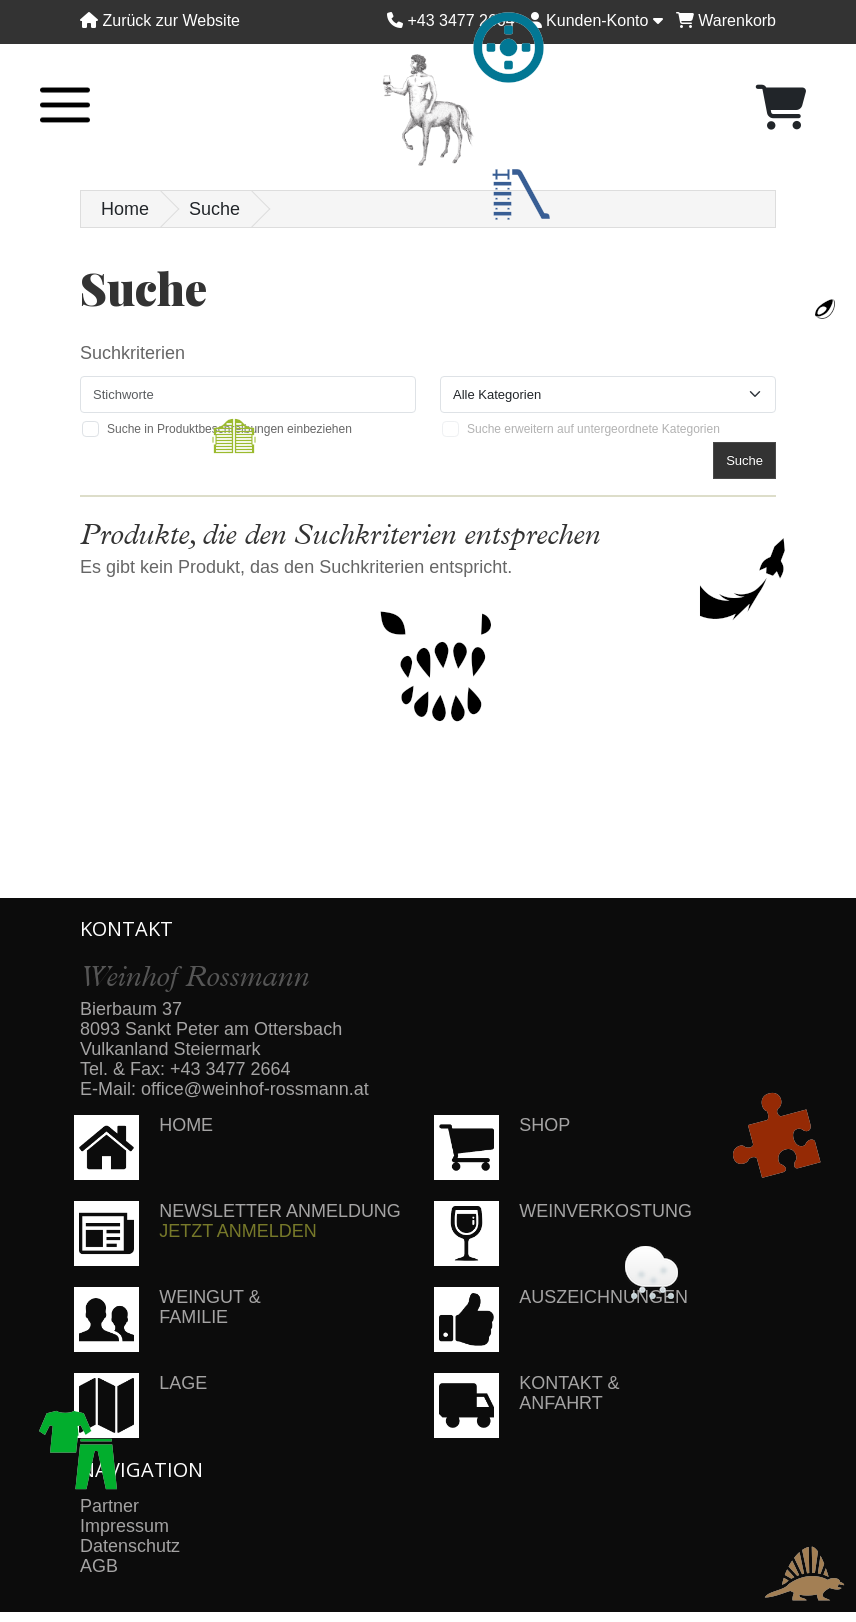  What do you see at coordinates (521, 190) in the screenshot?
I see `access playground or kids' play area` at bounding box center [521, 190].